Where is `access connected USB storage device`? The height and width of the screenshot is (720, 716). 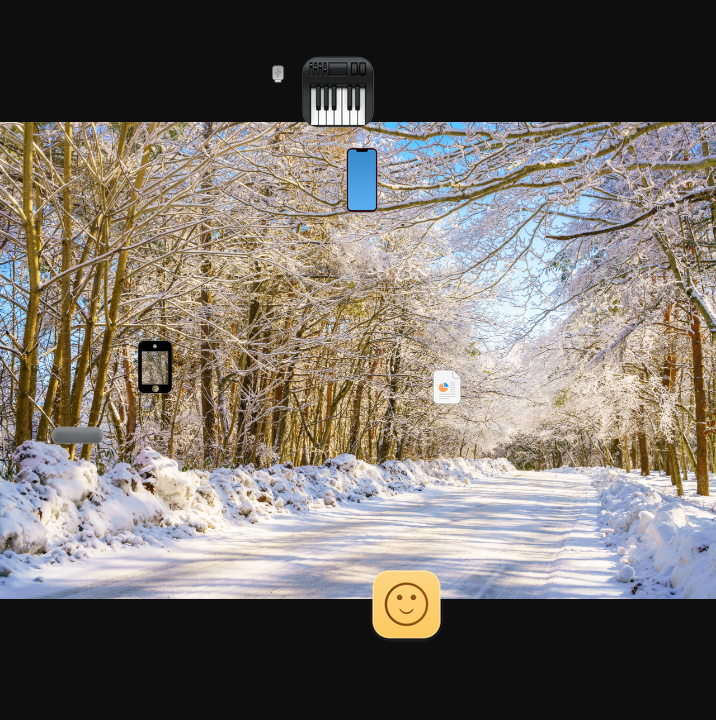 access connected USB storage device is located at coordinates (278, 74).